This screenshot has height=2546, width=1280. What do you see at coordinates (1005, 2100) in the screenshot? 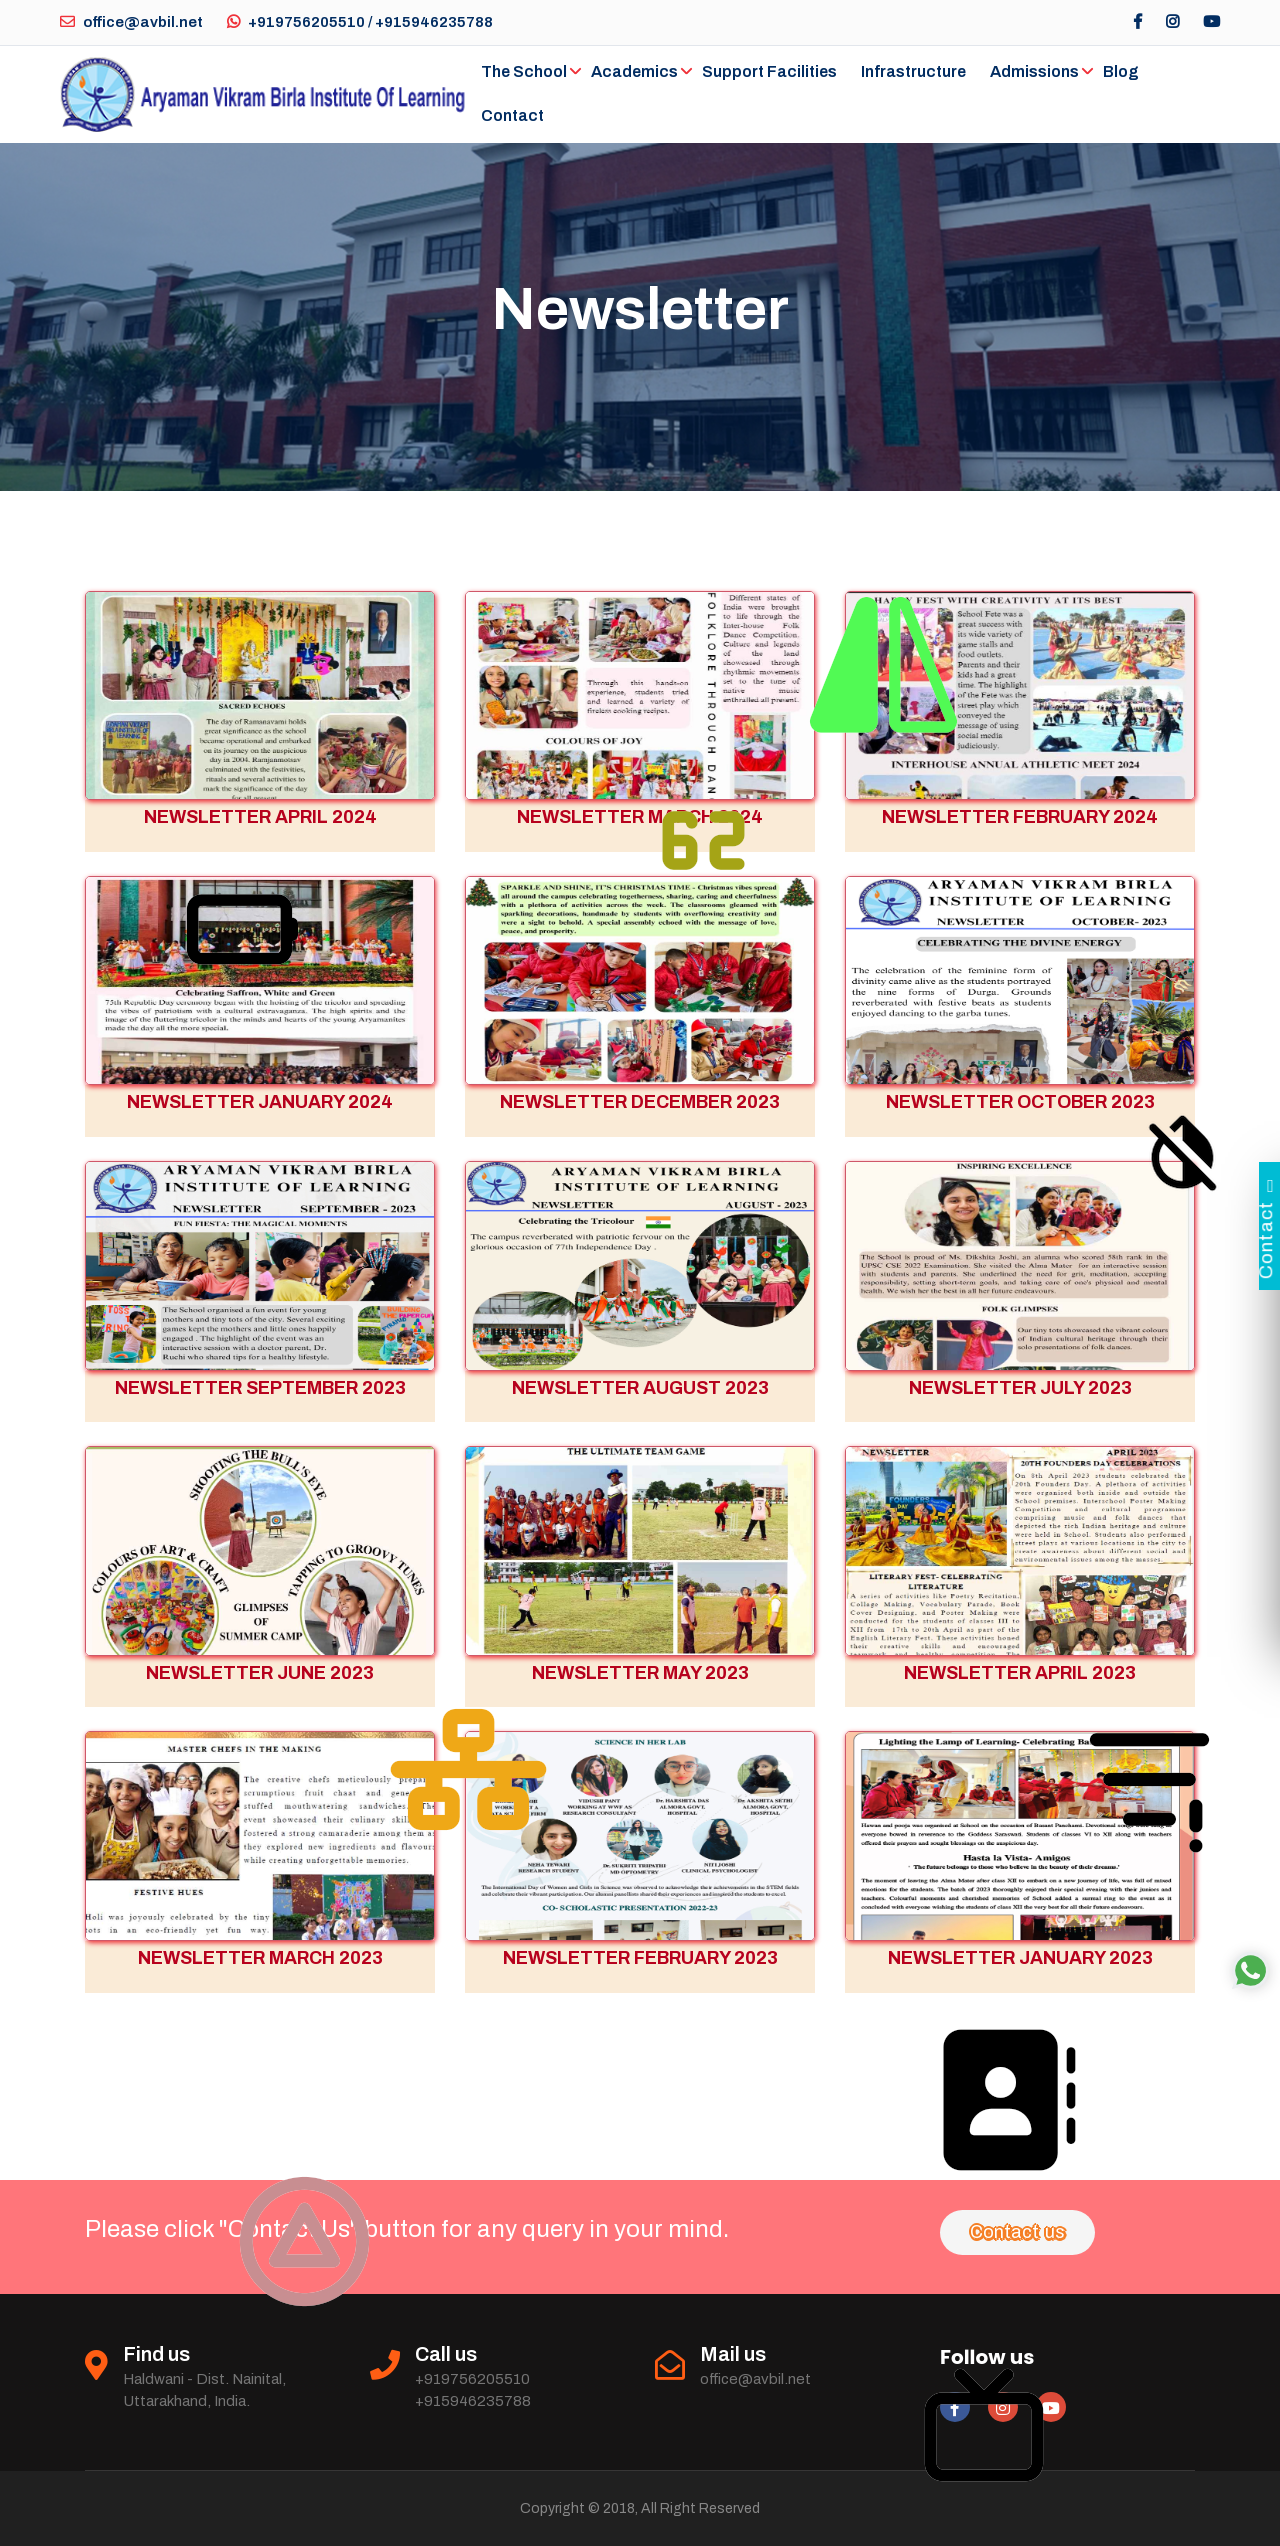
I see `open your contacts list` at bounding box center [1005, 2100].